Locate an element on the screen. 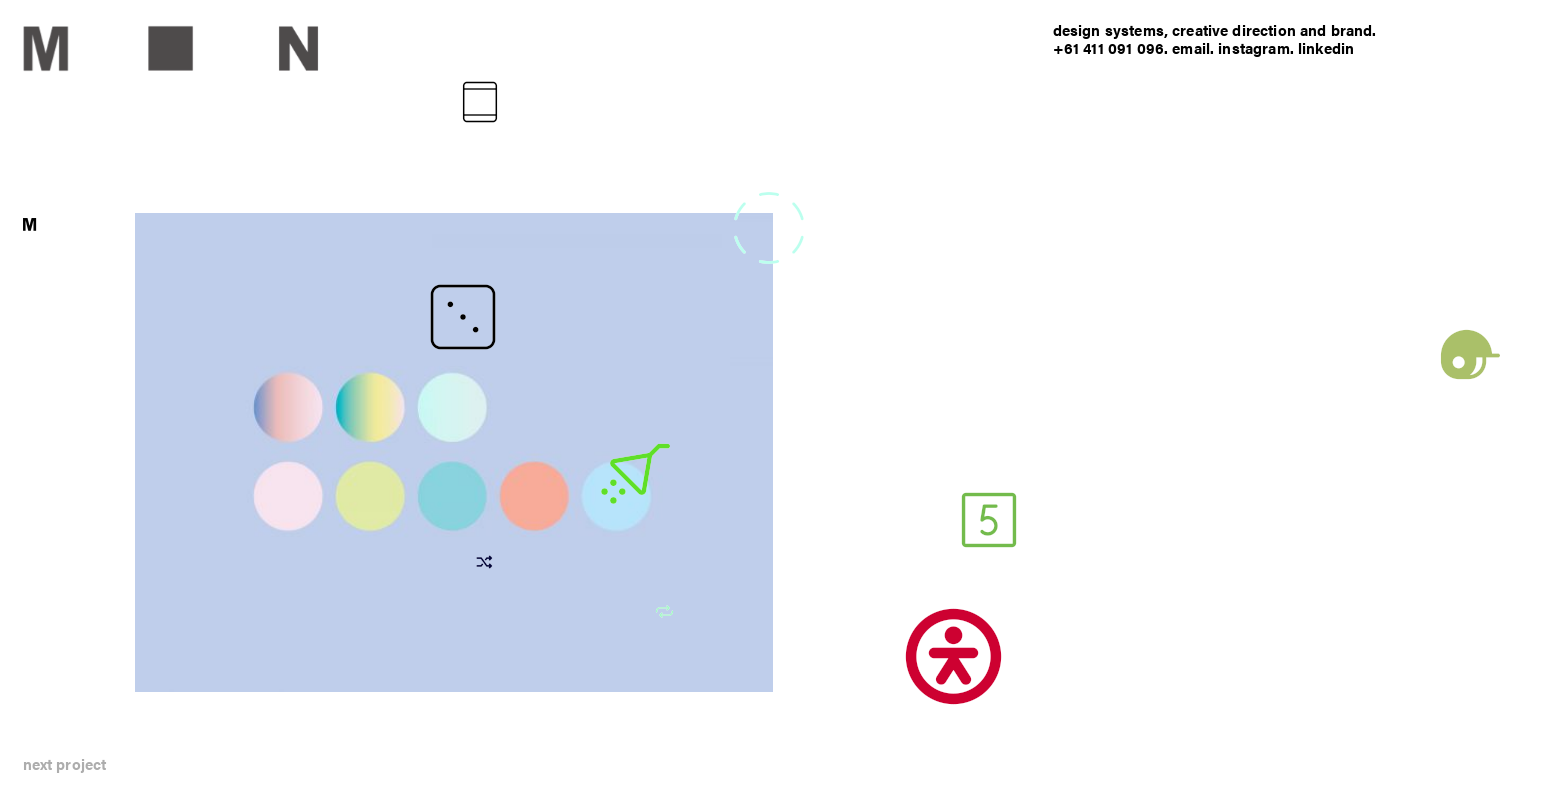 The width and height of the screenshot is (1568, 798). roll or randomize a selection is located at coordinates (463, 317).